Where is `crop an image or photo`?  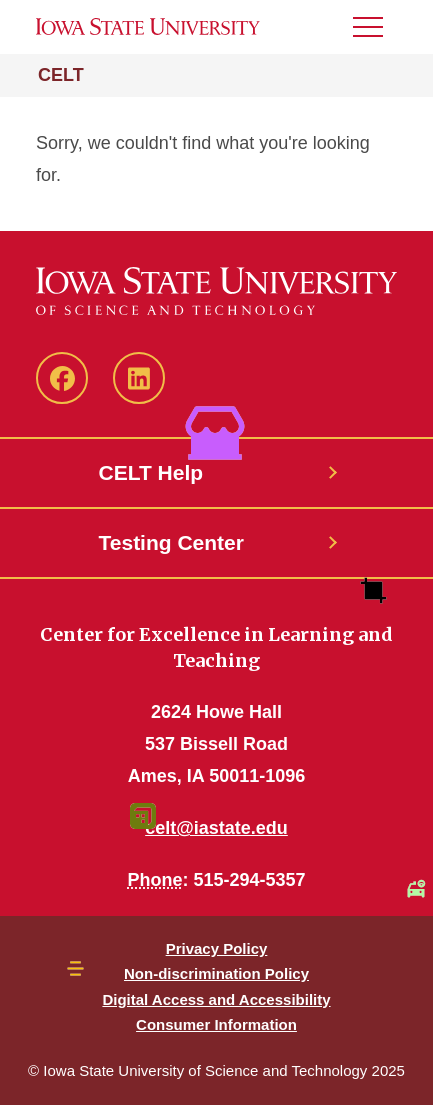
crop an image or photo is located at coordinates (373, 590).